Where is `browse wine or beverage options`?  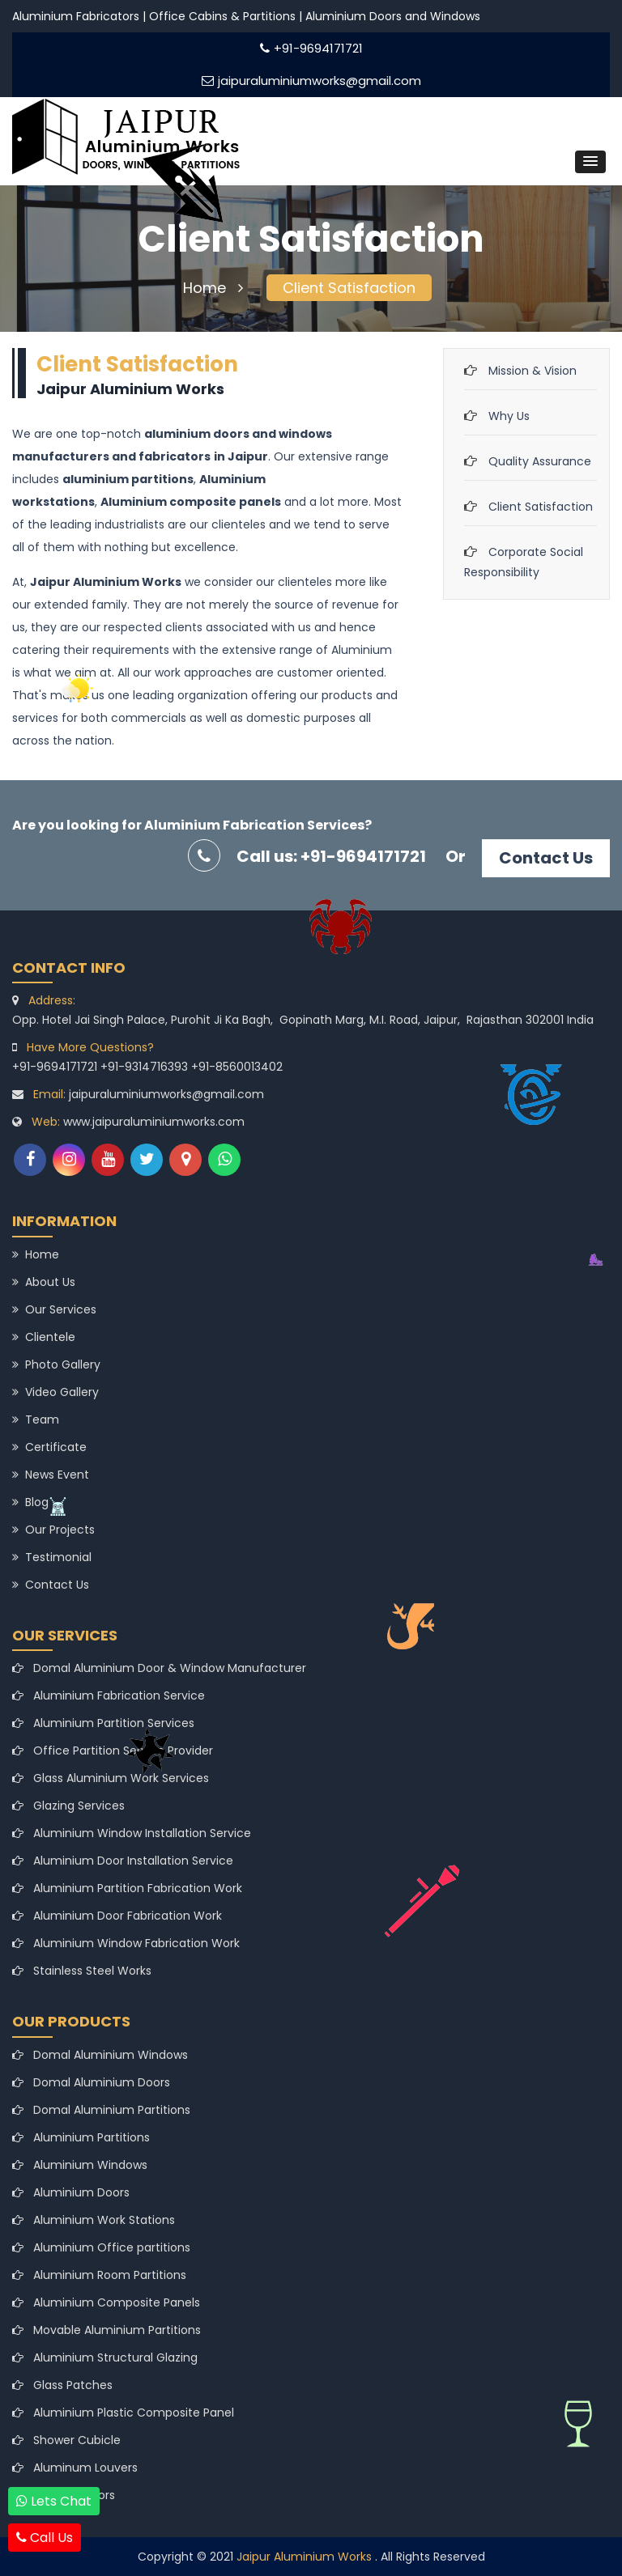
browse wine or beverage options is located at coordinates (578, 2424).